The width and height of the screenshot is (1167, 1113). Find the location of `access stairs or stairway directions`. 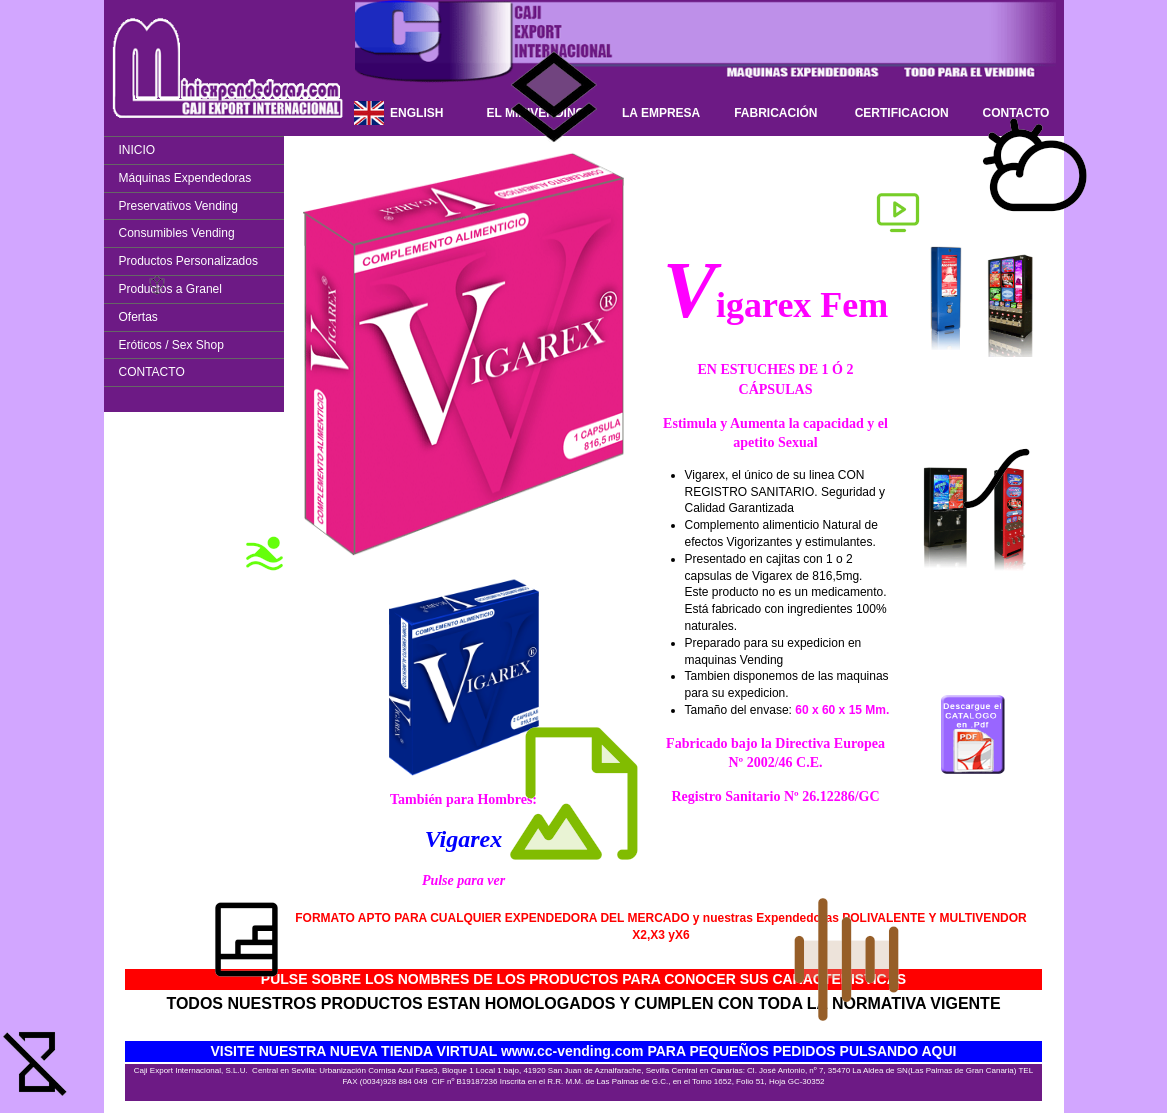

access stairs or stairway directions is located at coordinates (246, 939).